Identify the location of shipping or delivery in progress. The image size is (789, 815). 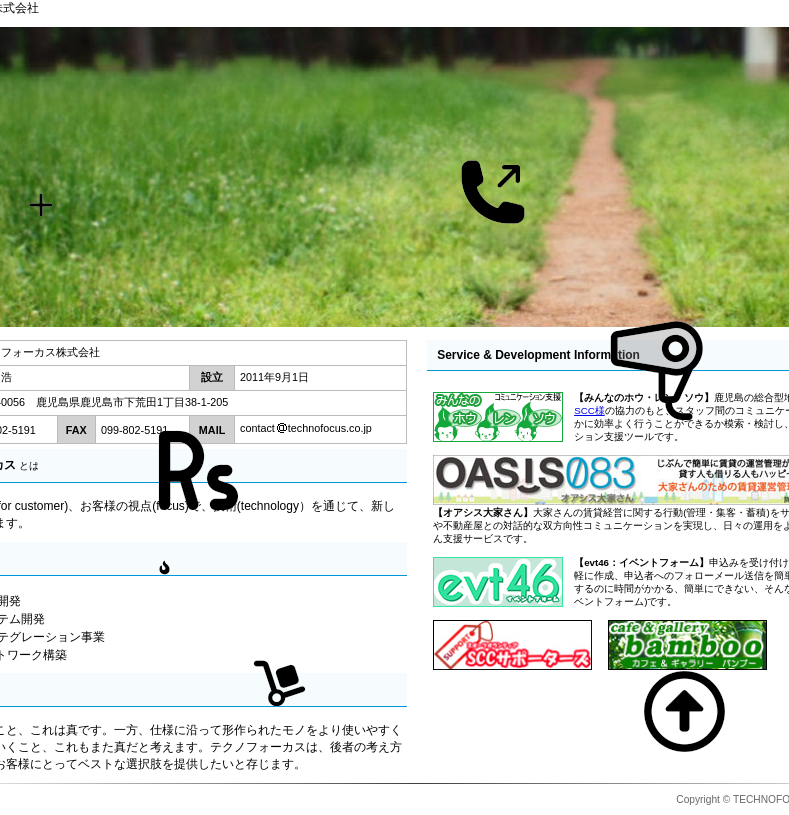
(279, 683).